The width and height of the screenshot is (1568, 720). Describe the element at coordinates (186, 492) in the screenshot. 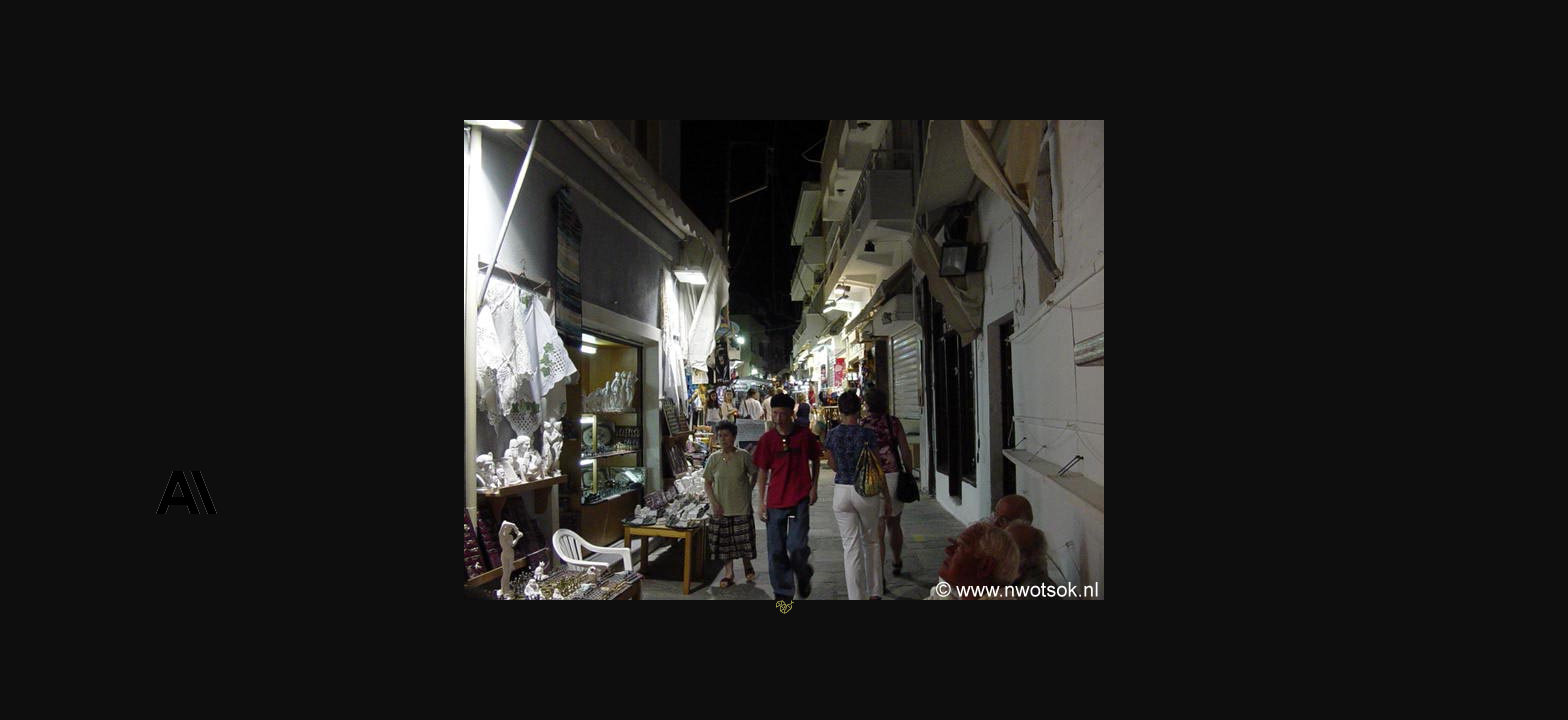

I see `anthropic company logo` at that location.